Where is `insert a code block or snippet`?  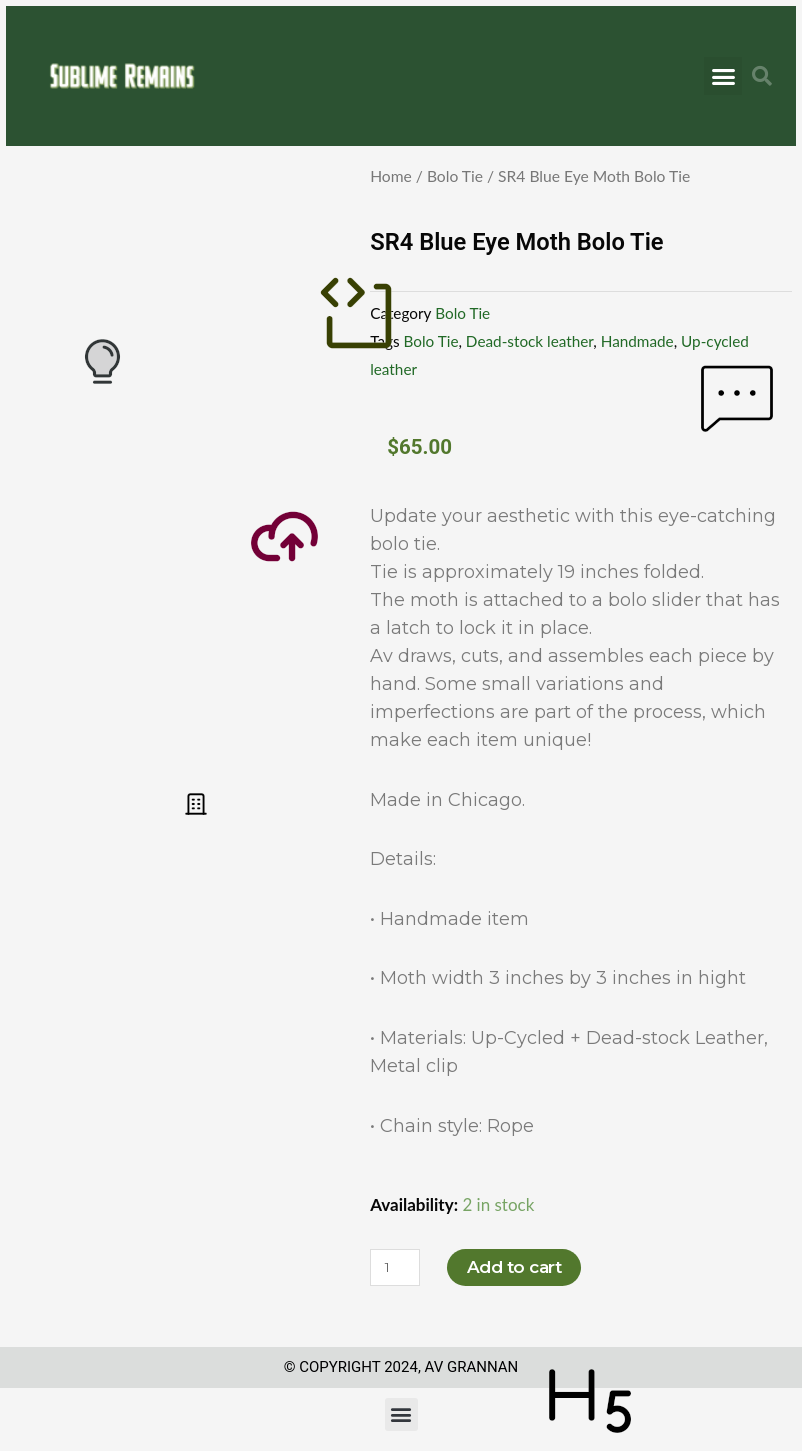 insert a code block or snippet is located at coordinates (359, 316).